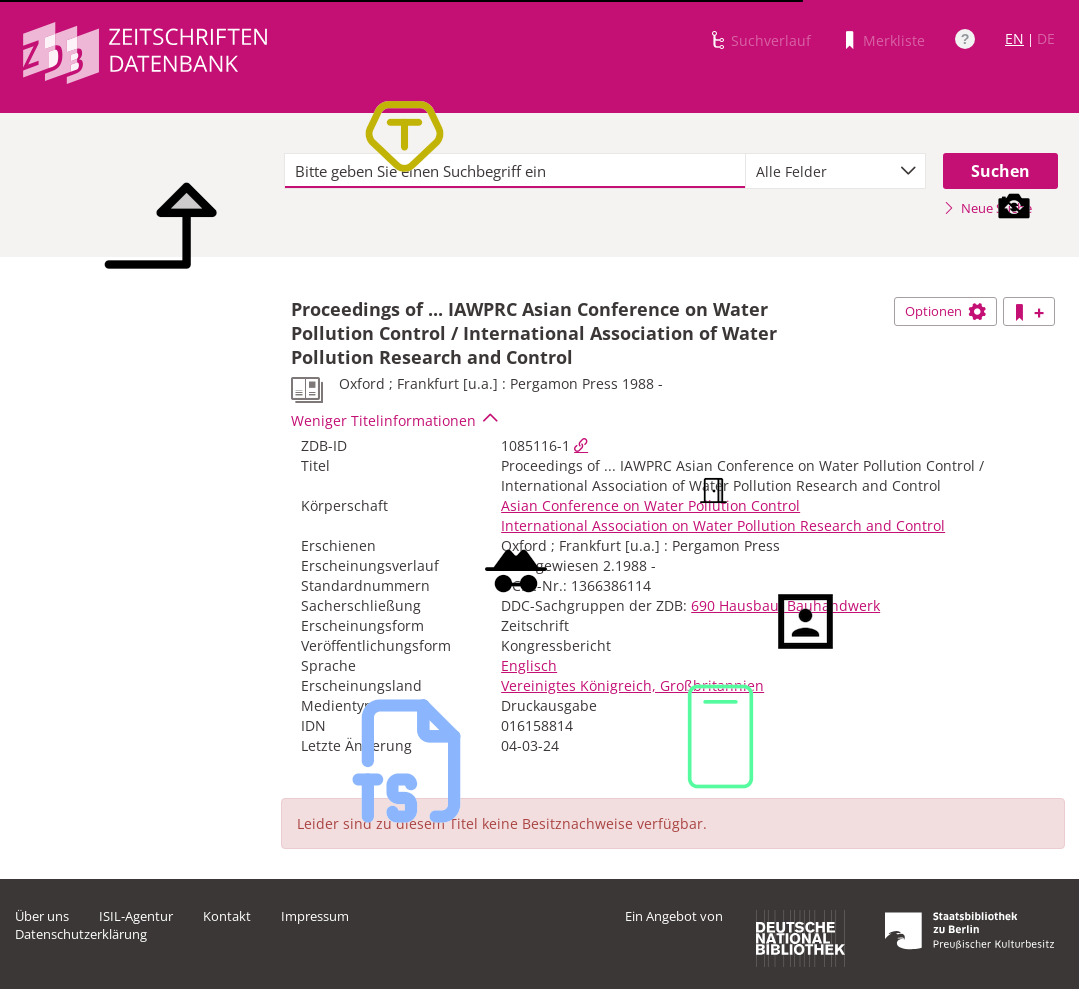 This screenshot has width=1079, height=989. Describe the element at coordinates (411, 761) in the screenshot. I see `indicates a TypeScript file` at that location.